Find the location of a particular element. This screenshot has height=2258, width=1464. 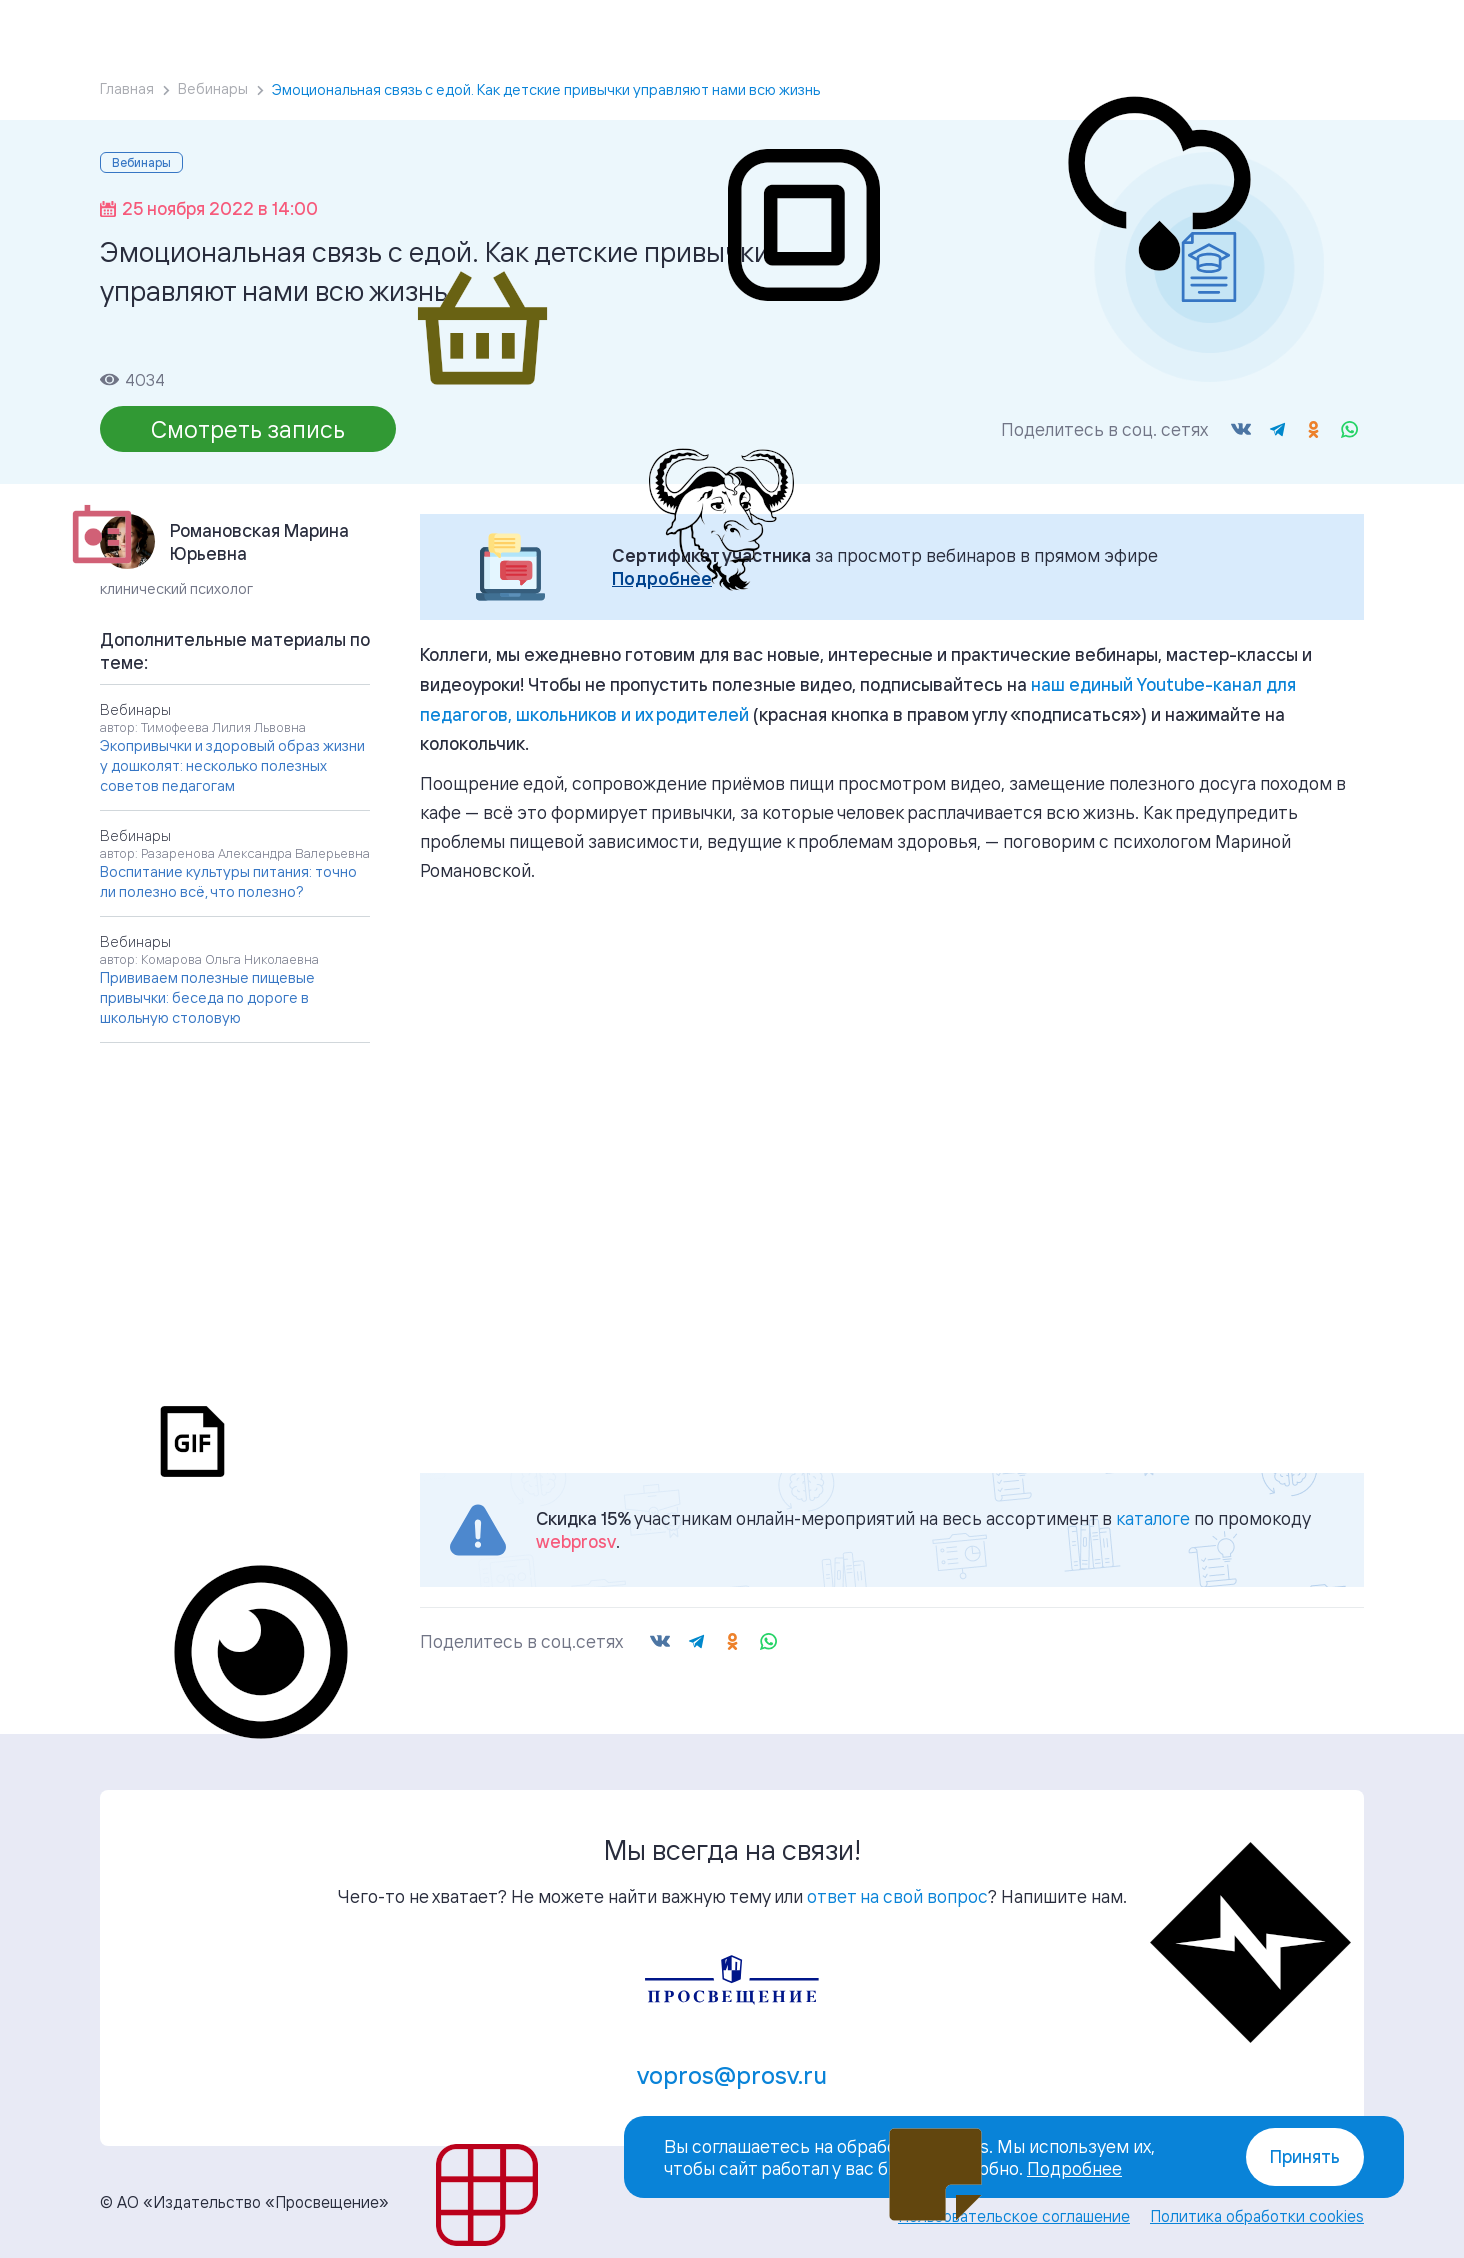

normalize.css library logo is located at coordinates (1250, 1942).